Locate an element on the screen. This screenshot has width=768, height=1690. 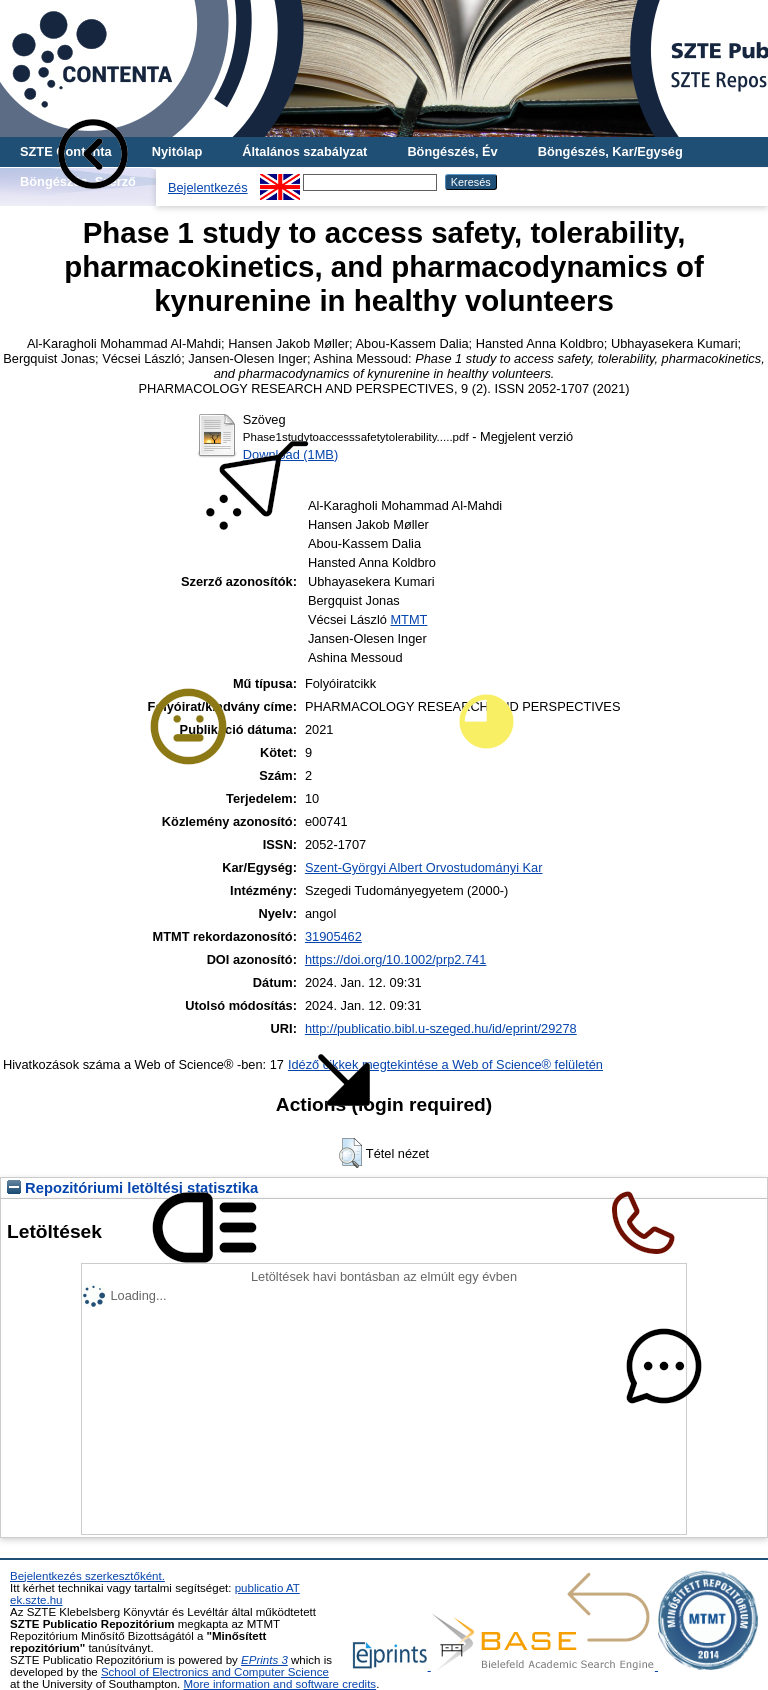
make a phone call is located at coordinates (642, 1224).